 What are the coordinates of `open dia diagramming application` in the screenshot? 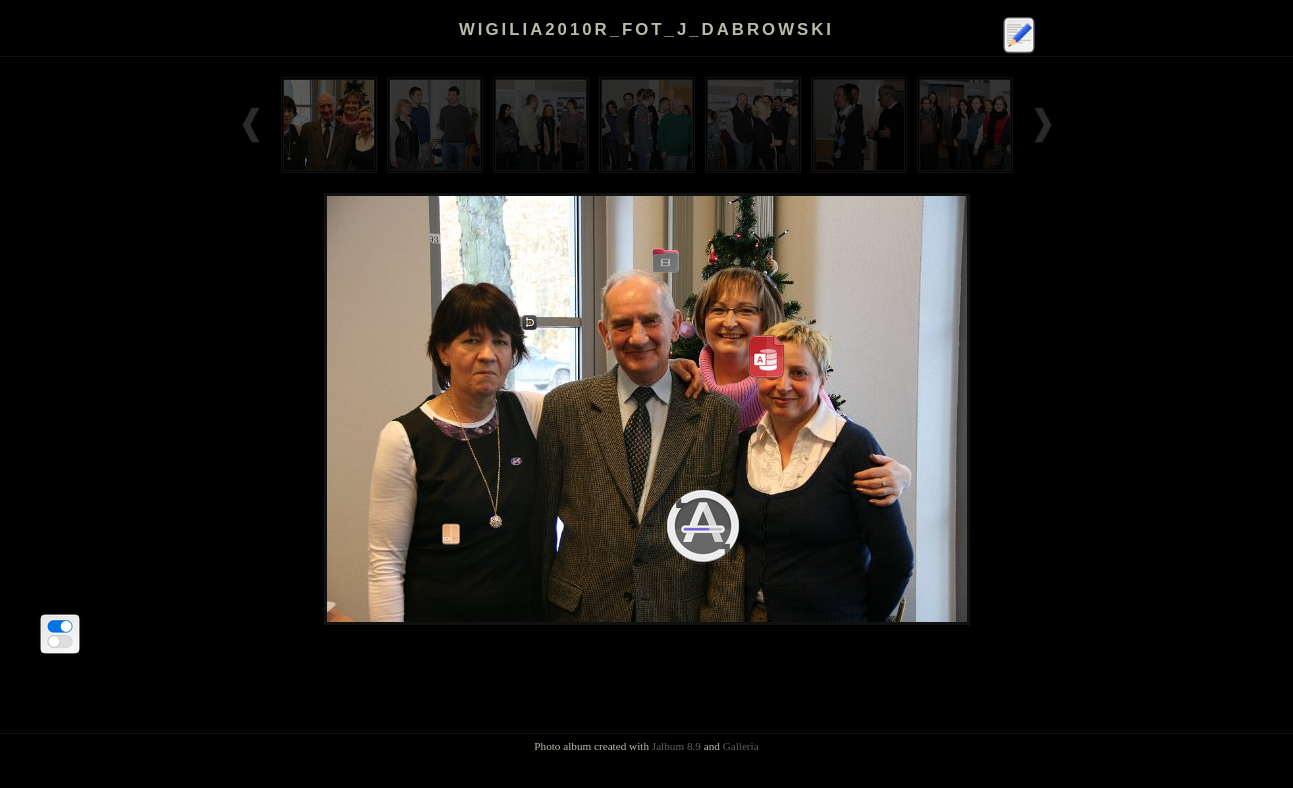 It's located at (529, 322).